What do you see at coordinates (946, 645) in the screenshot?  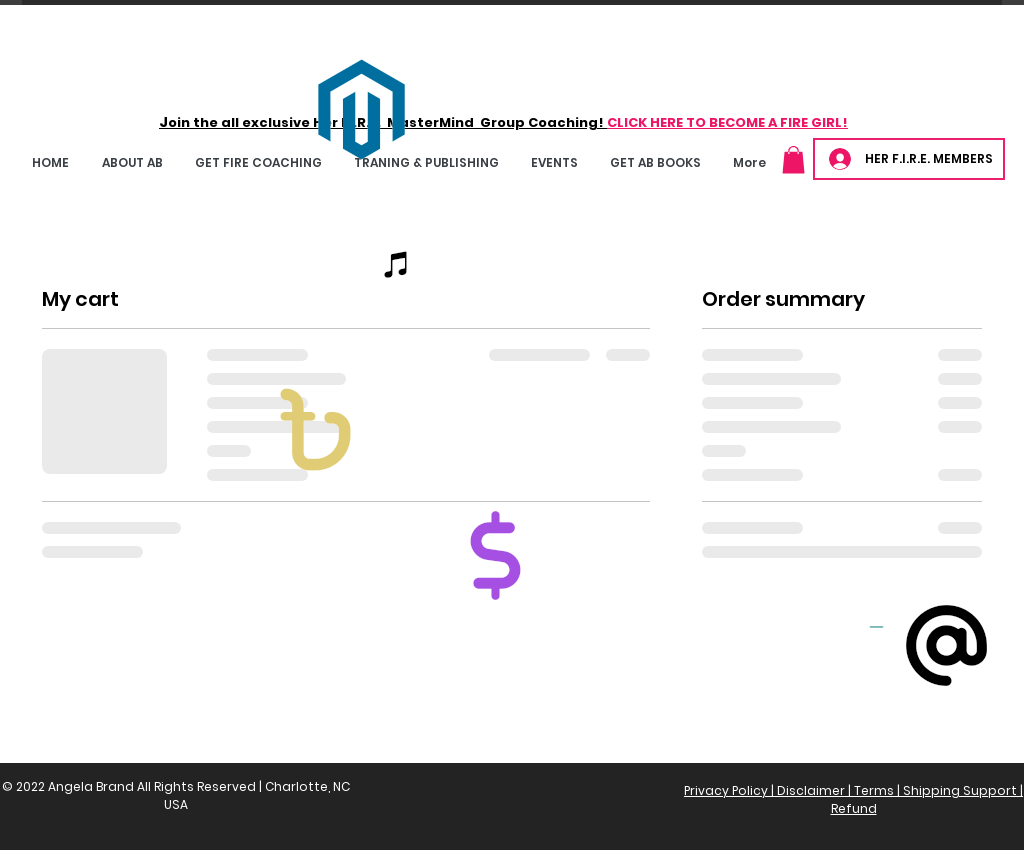 I see `enter an email address` at bounding box center [946, 645].